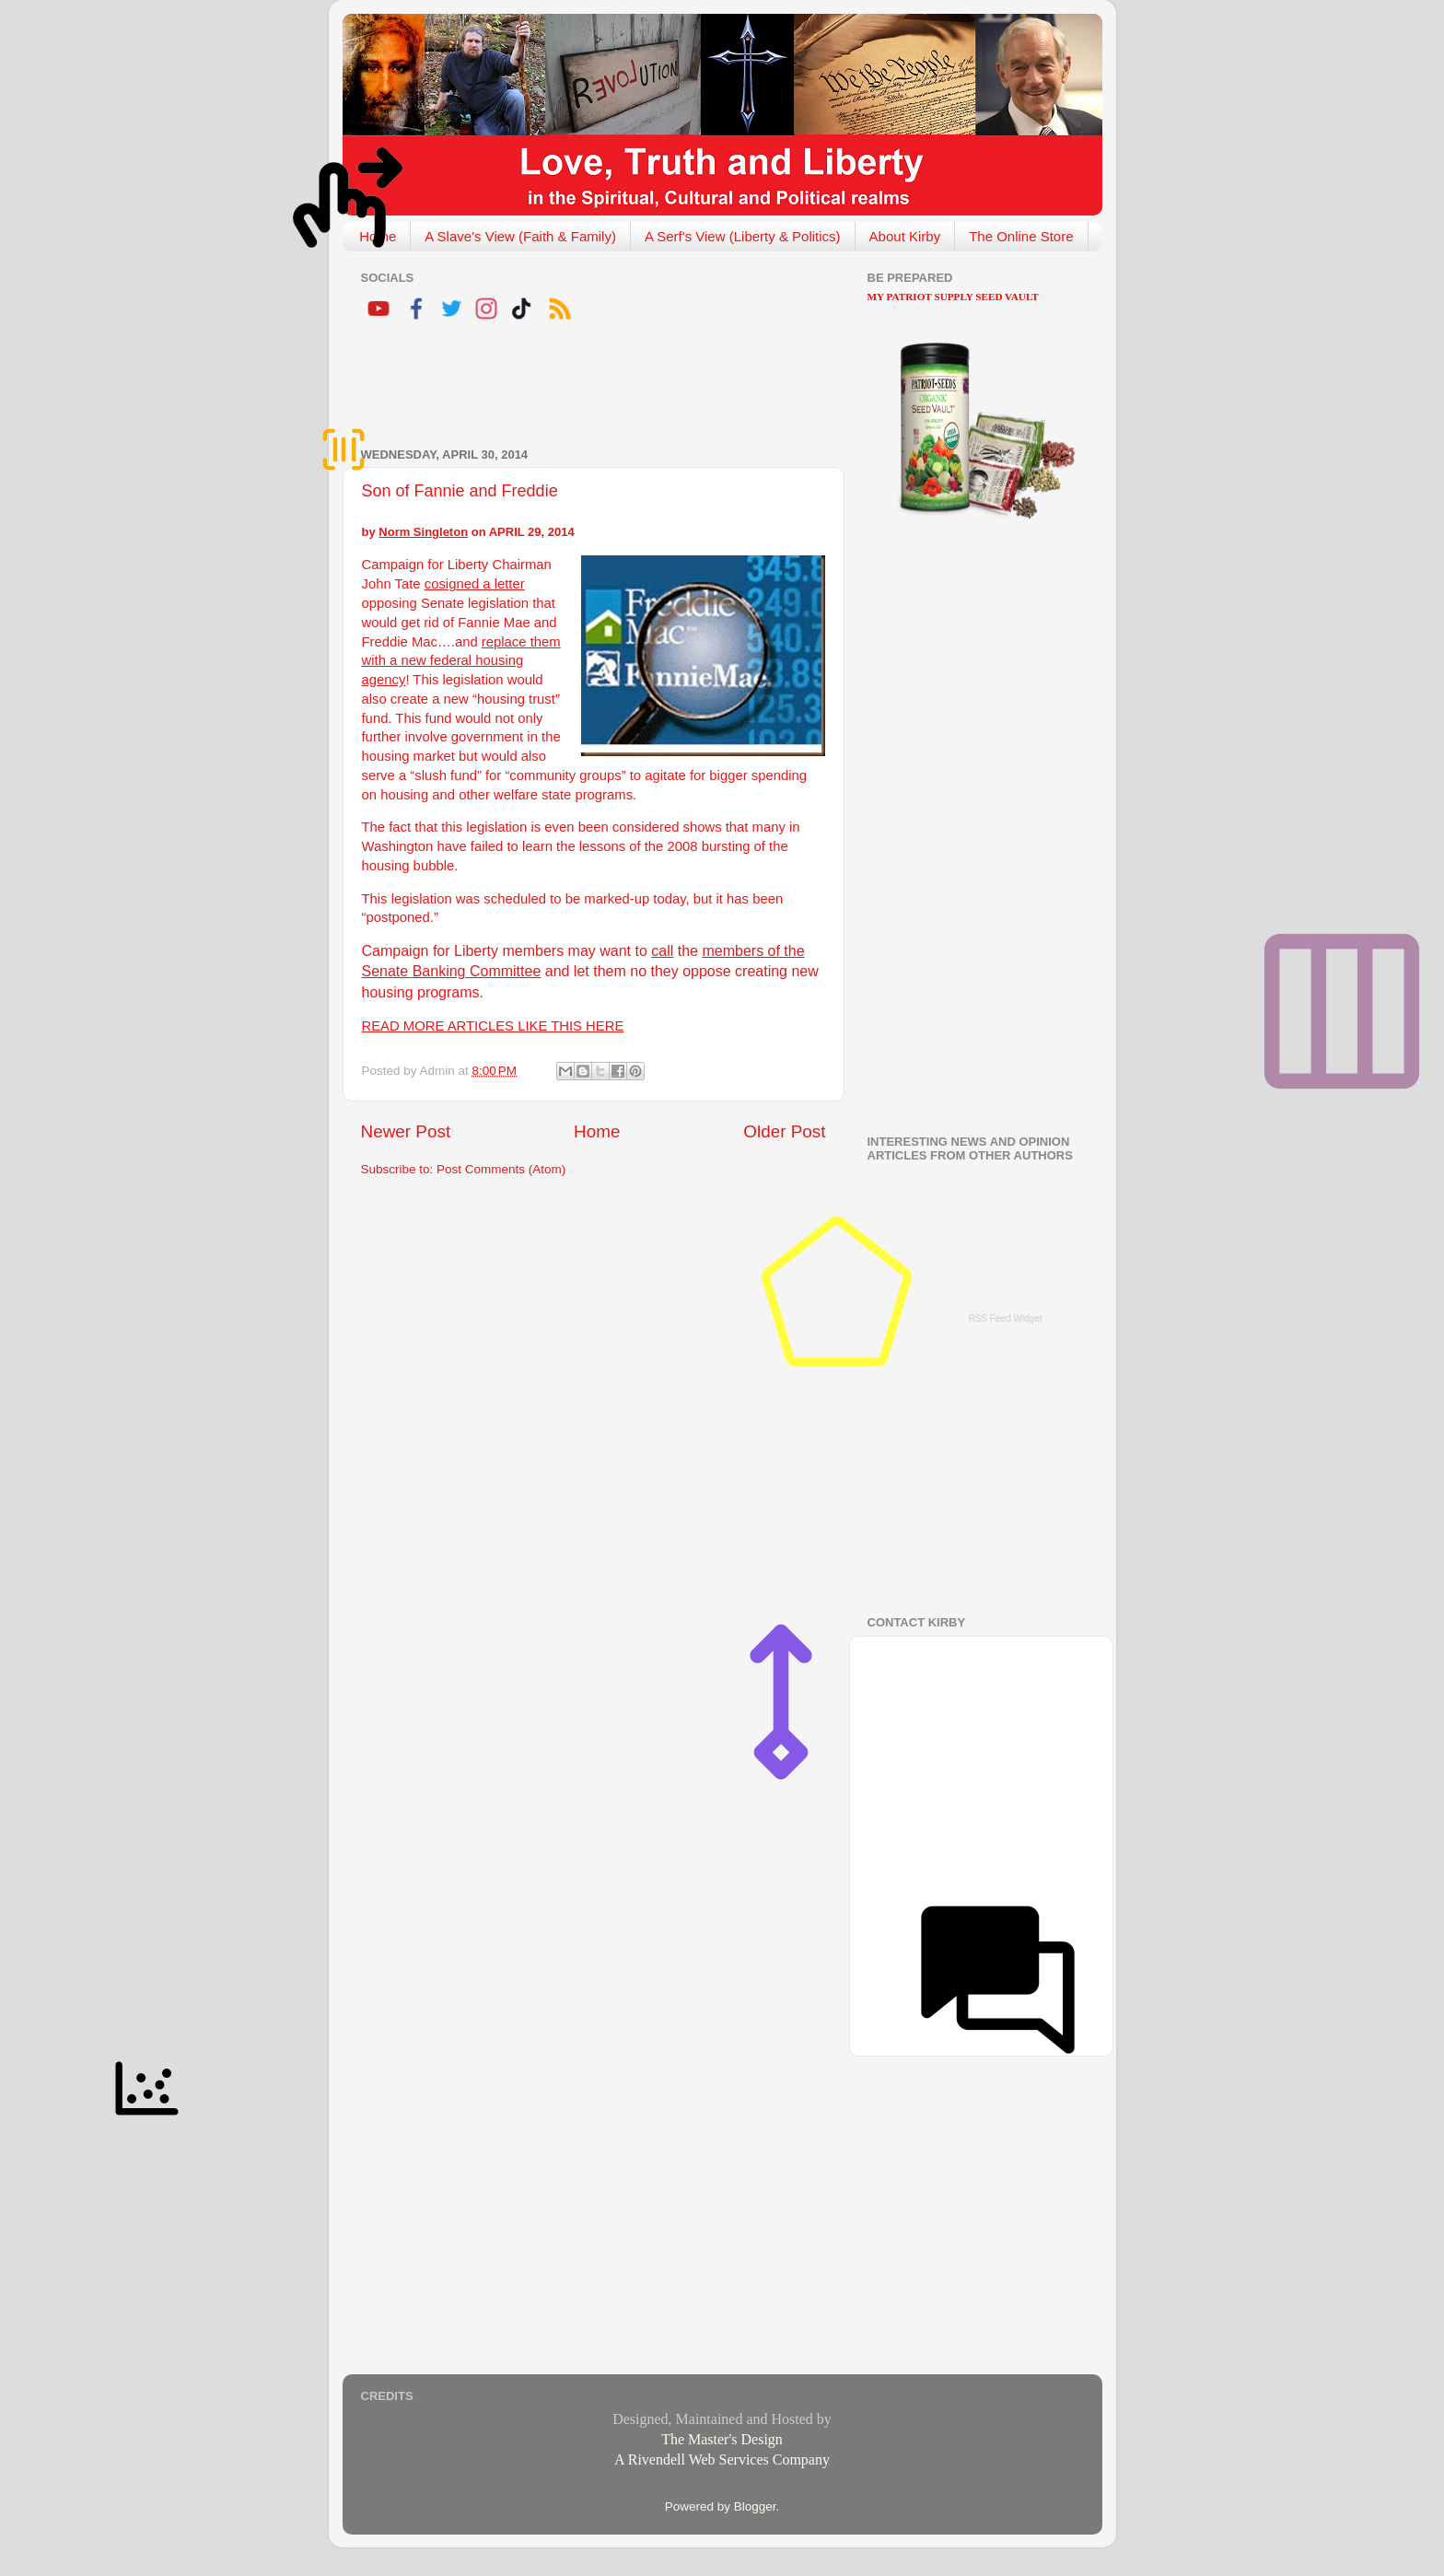 Image resolution: width=1444 pixels, height=2576 pixels. What do you see at coordinates (997, 1976) in the screenshot?
I see `open your conversations` at bounding box center [997, 1976].